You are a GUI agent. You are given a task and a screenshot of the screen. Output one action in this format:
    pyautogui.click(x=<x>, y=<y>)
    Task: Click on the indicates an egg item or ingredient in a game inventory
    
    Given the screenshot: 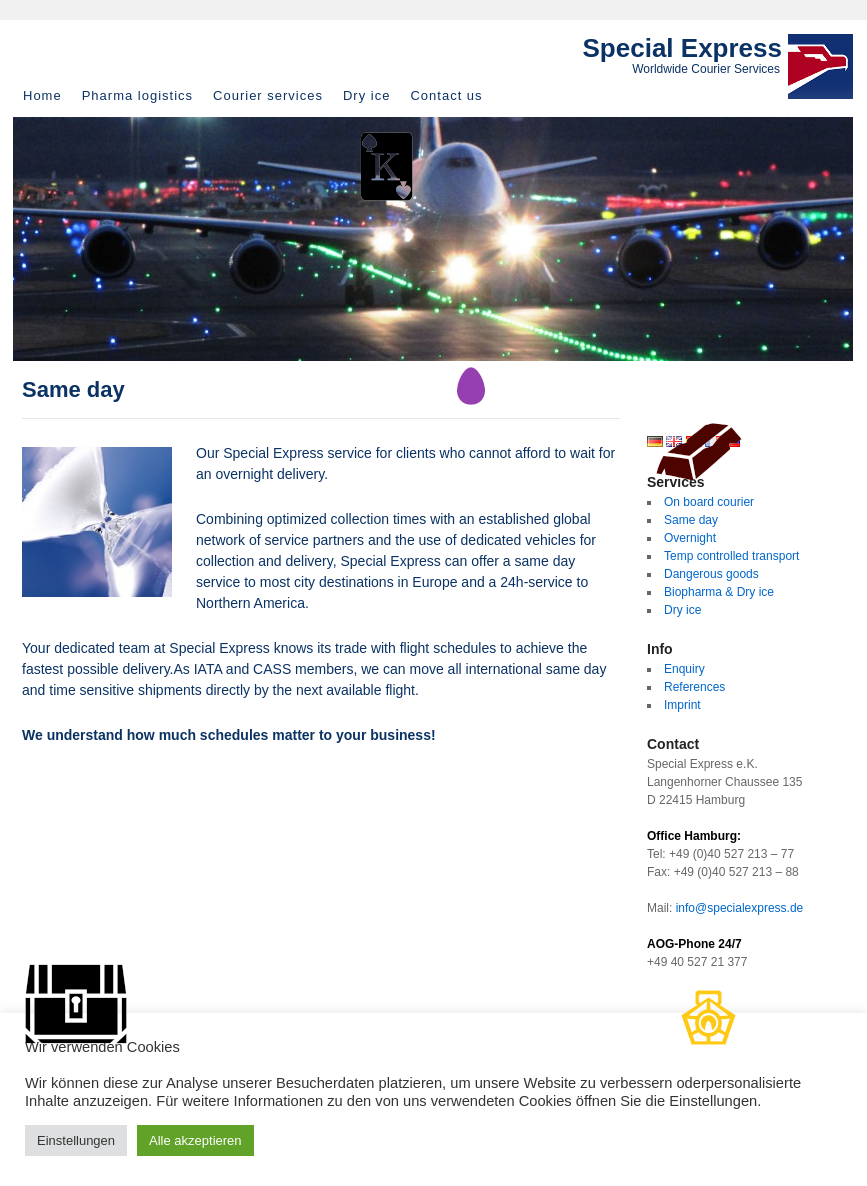 What is the action you would take?
    pyautogui.click(x=471, y=386)
    